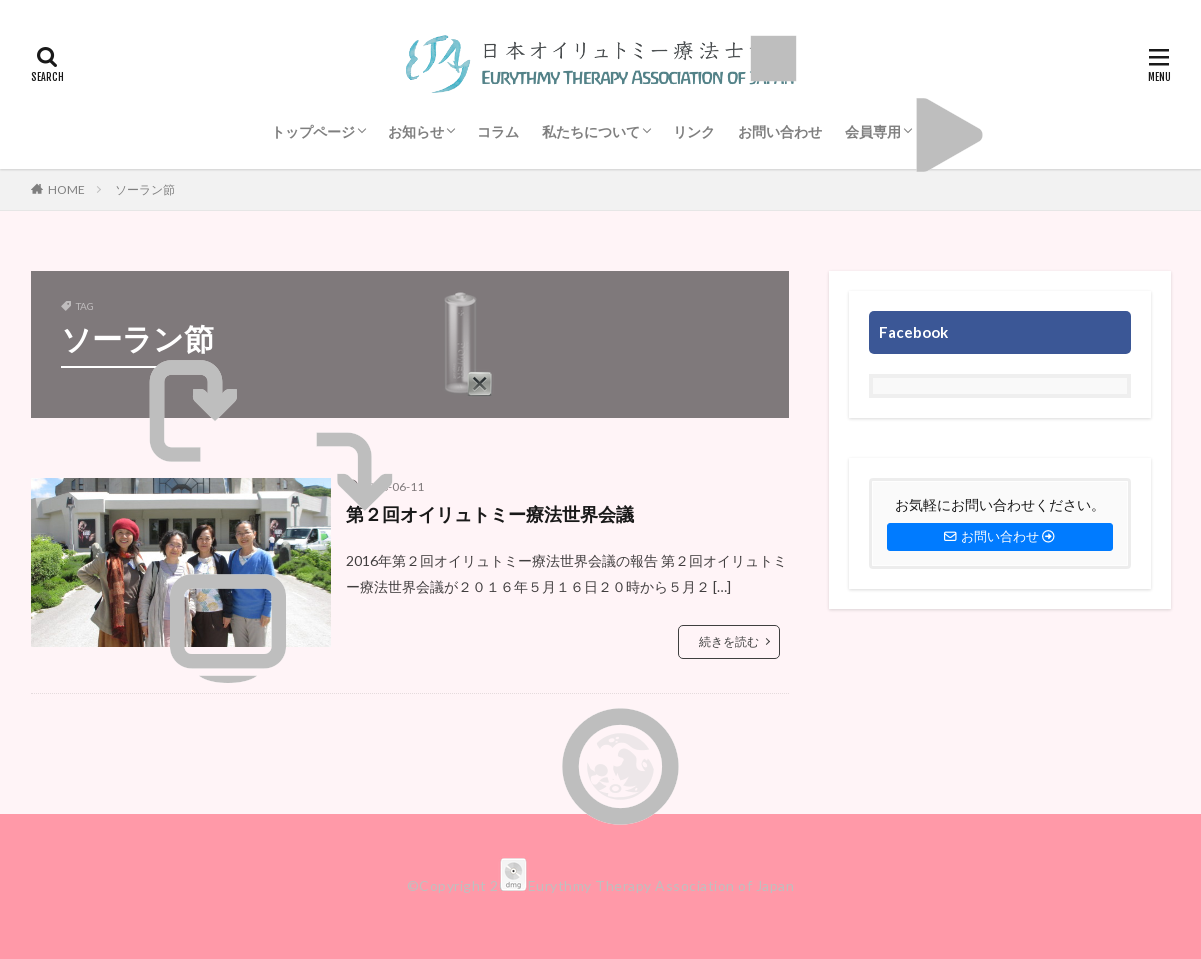 The image size is (1201, 959). Describe the element at coordinates (228, 625) in the screenshot. I see `display or monitor settings` at that location.